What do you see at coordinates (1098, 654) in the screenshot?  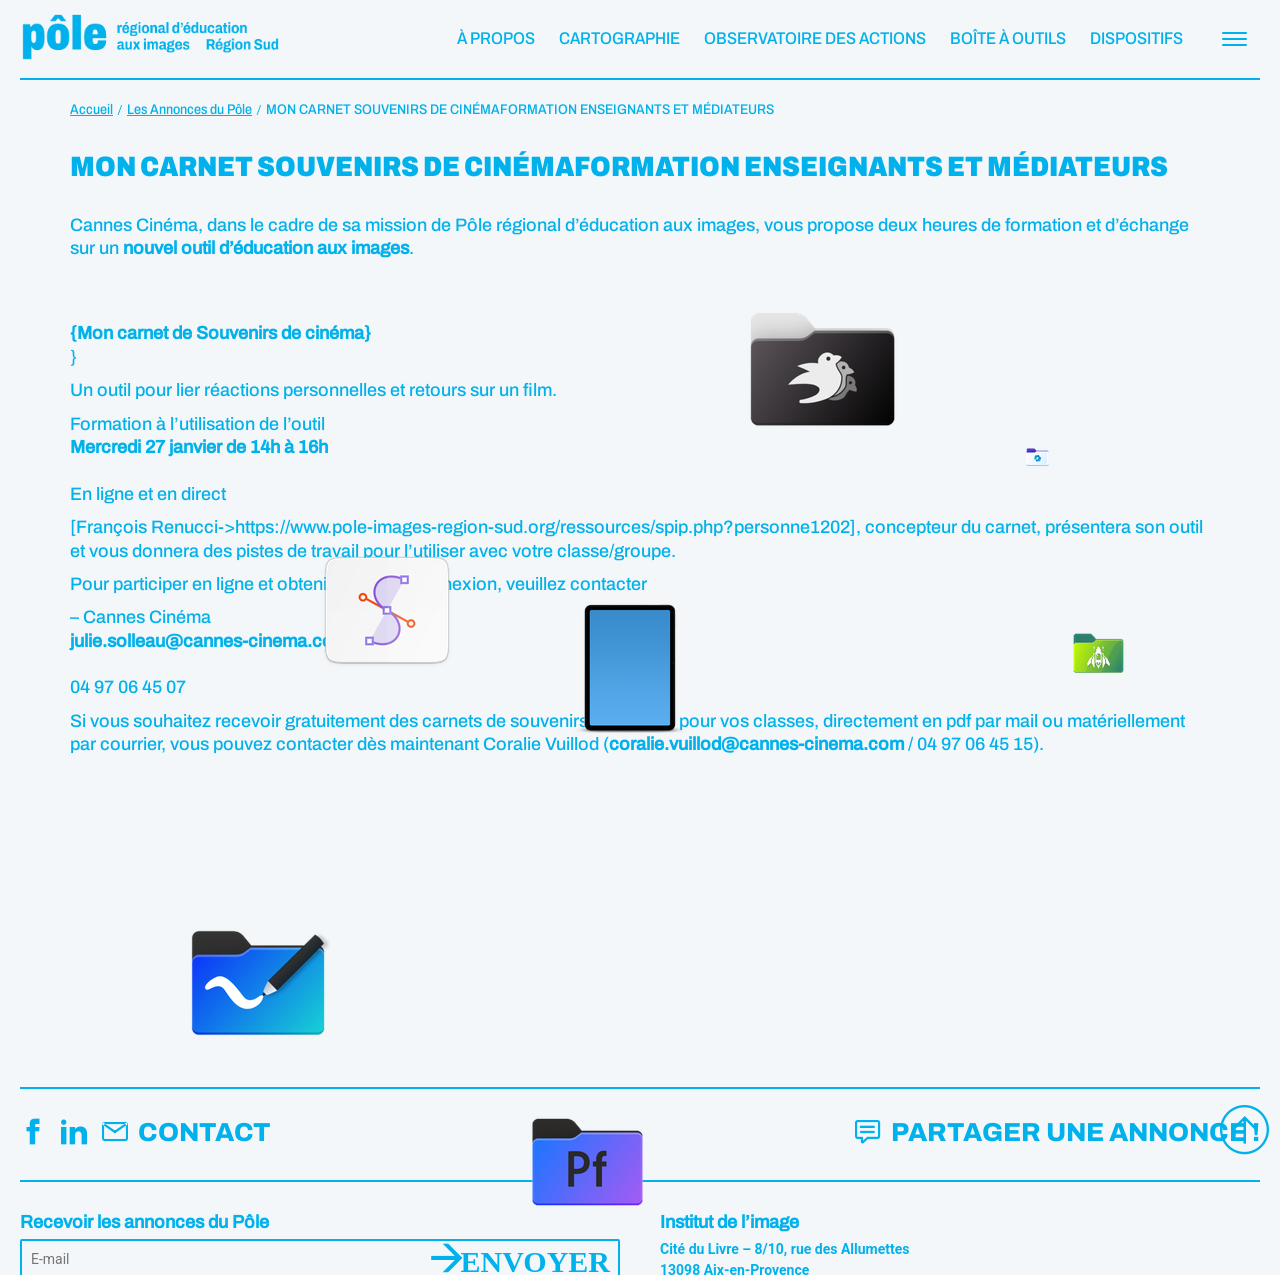 I see `open your GameJolt games folder` at bounding box center [1098, 654].